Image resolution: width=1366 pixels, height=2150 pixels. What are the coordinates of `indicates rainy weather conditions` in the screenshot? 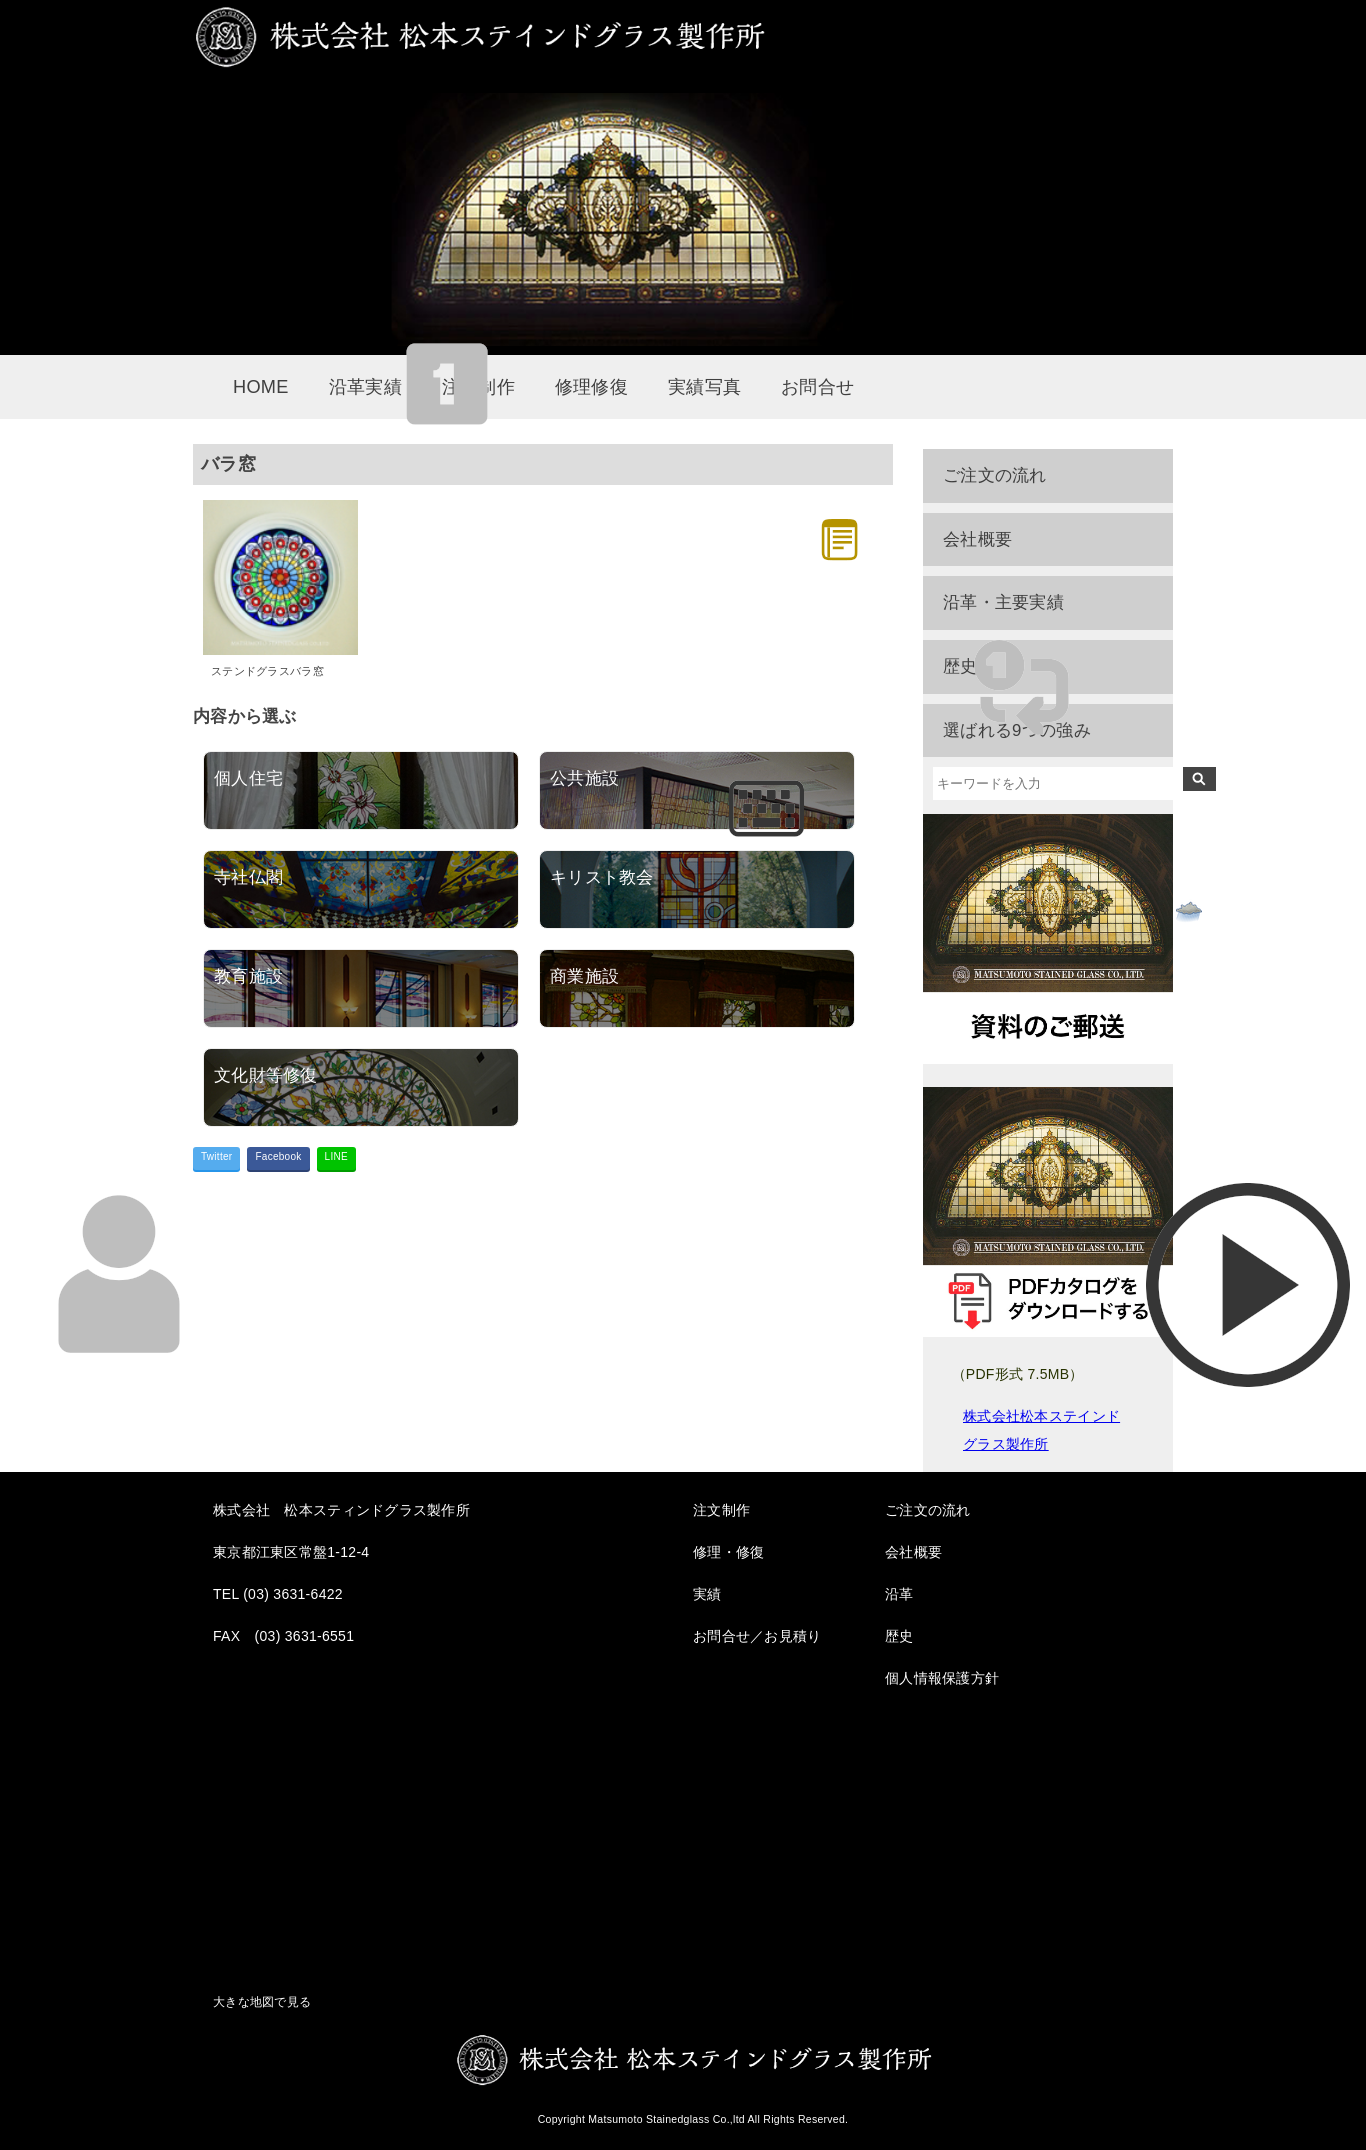 It's located at (1189, 910).